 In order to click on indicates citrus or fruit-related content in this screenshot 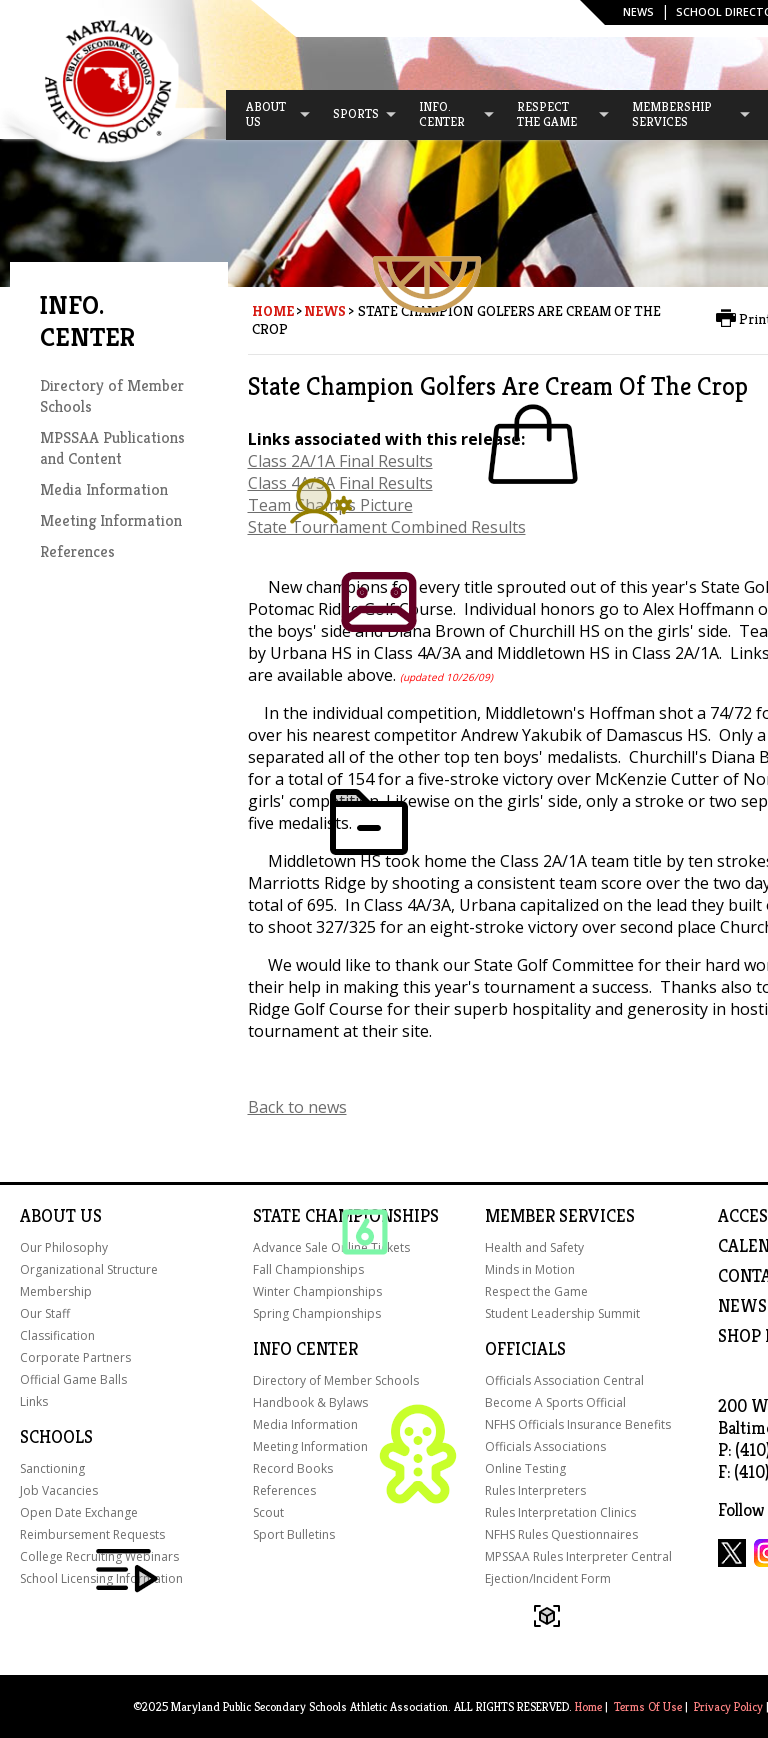, I will do `click(427, 276)`.